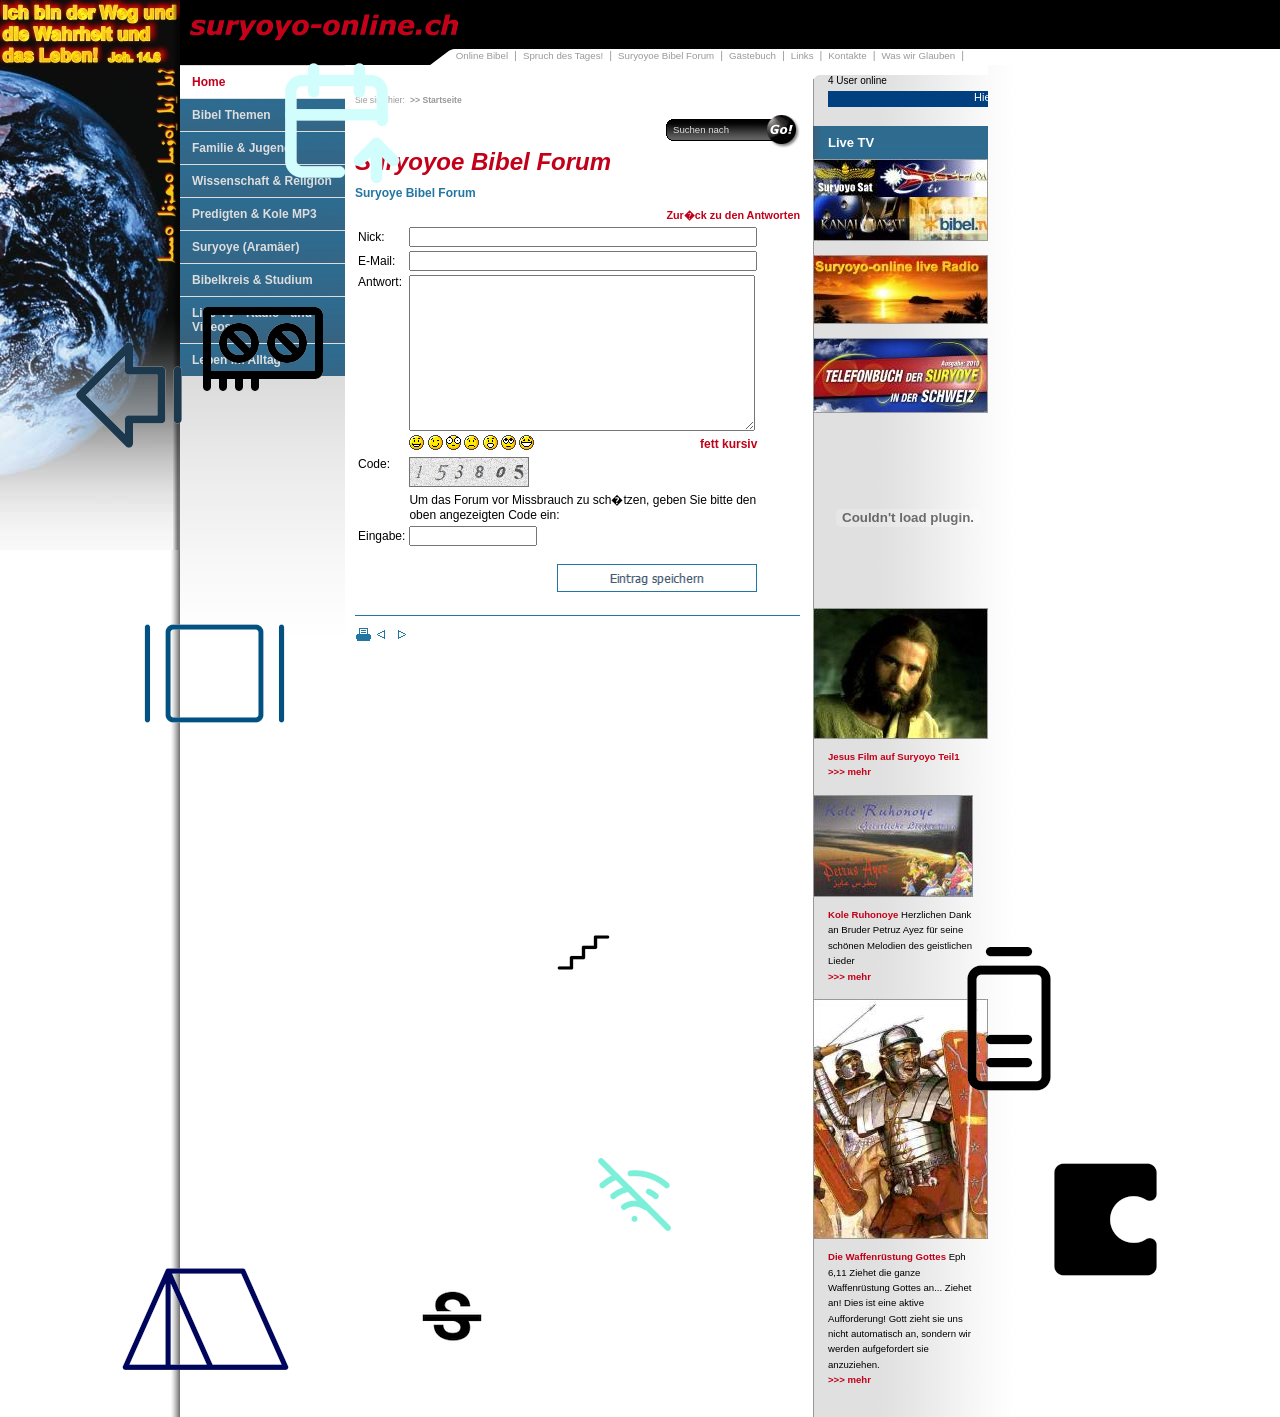 The height and width of the screenshot is (1417, 1280). Describe the element at coordinates (1105, 1219) in the screenshot. I see `open Coda app` at that location.